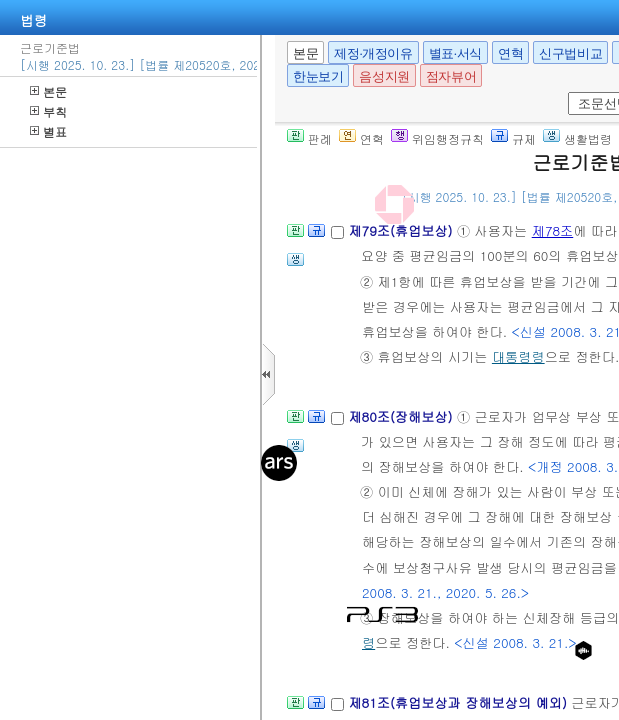  What do you see at coordinates (394, 204) in the screenshot?
I see `open the Chase banking app` at bounding box center [394, 204].